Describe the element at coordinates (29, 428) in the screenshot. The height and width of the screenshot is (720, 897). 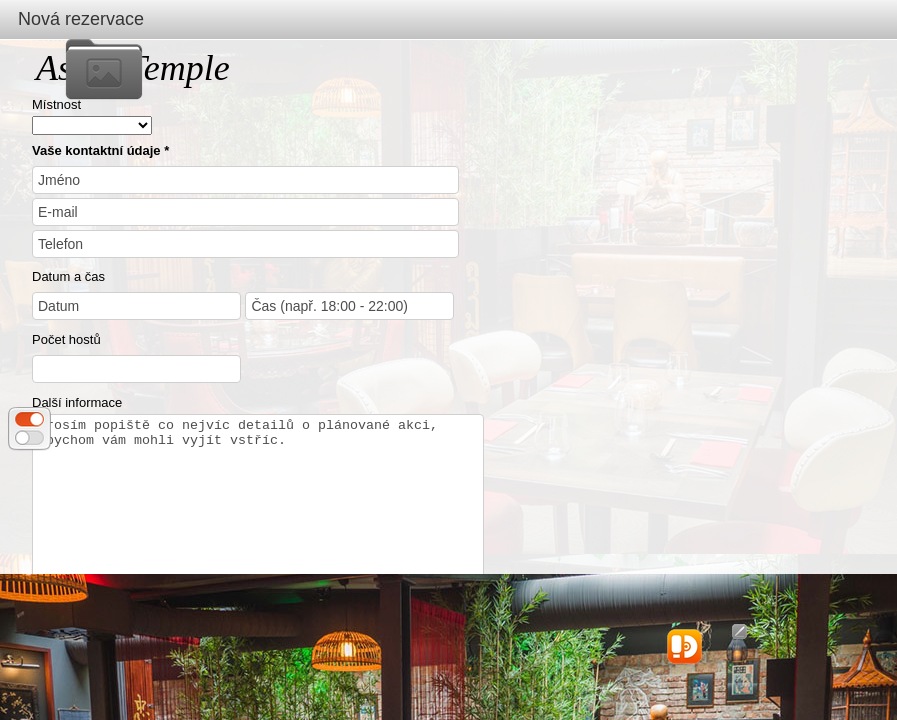
I see `open gnome tweaks to customize system settings` at that location.